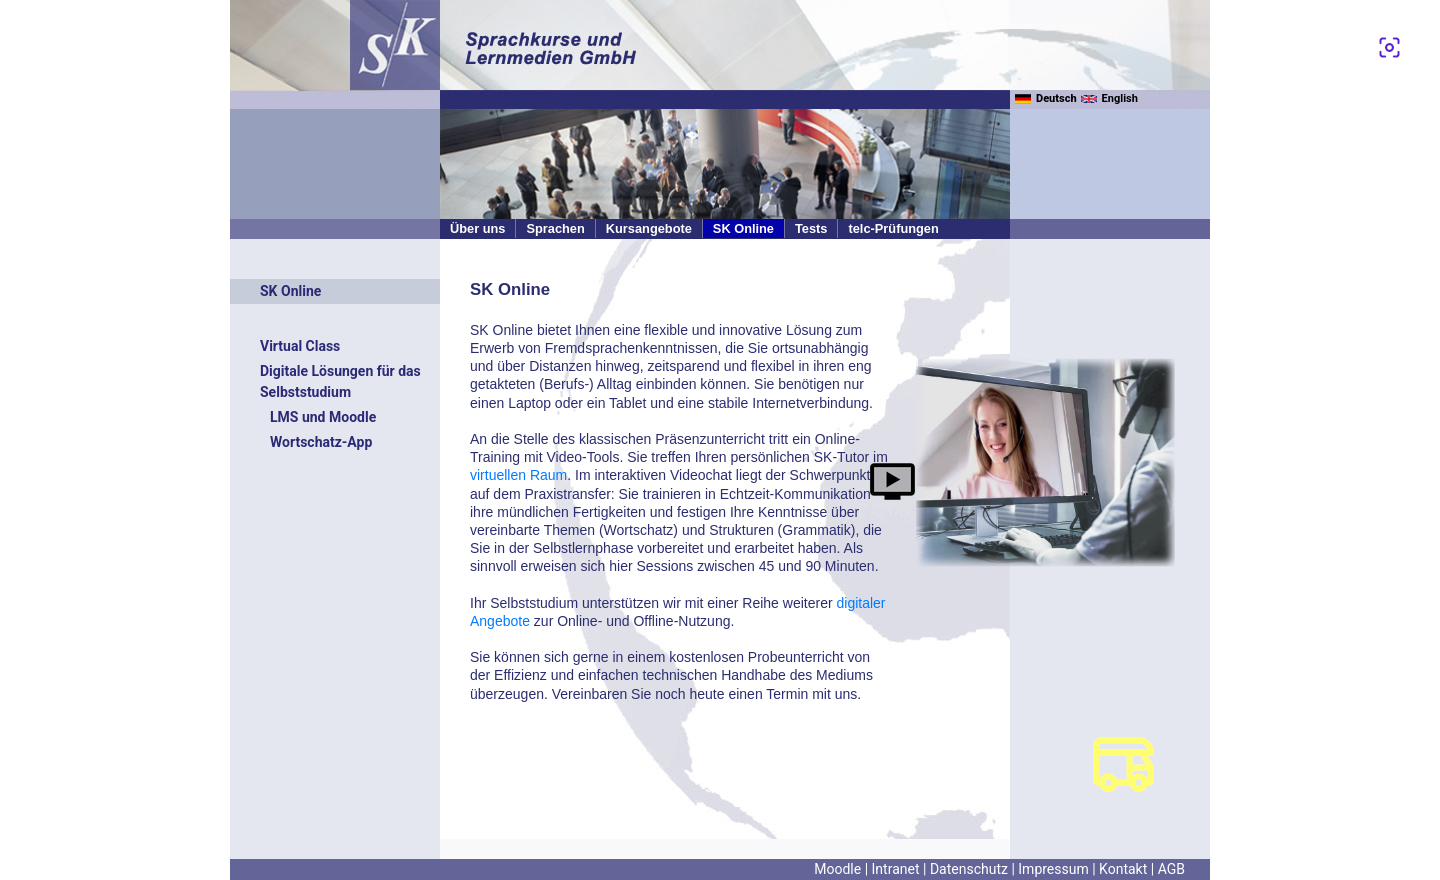 This screenshot has width=1440, height=880. What do you see at coordinates (1389, 47) in the screenshot?
I see `capture a screenshot or photo` at bounding box center [1389, 47].